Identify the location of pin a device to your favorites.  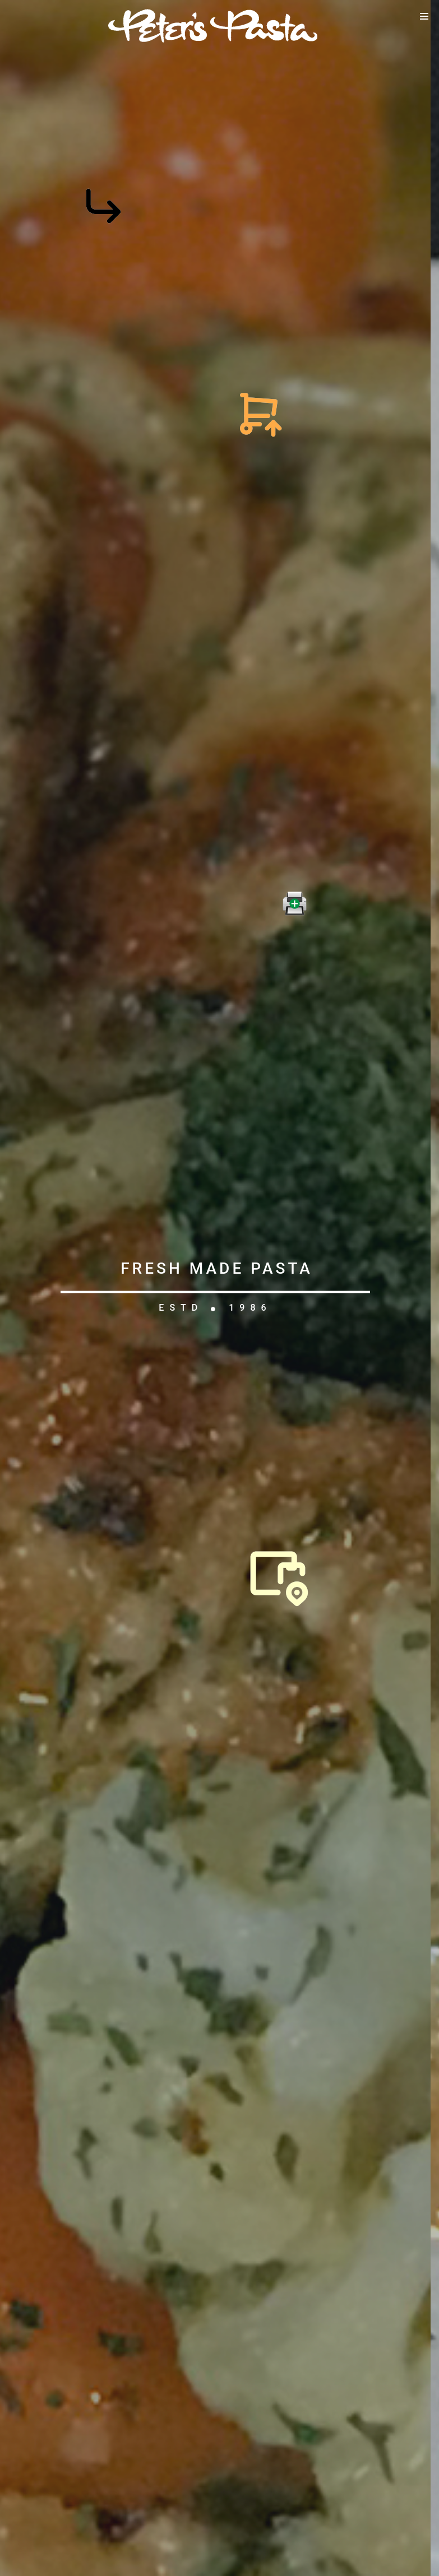
(278, 1576).